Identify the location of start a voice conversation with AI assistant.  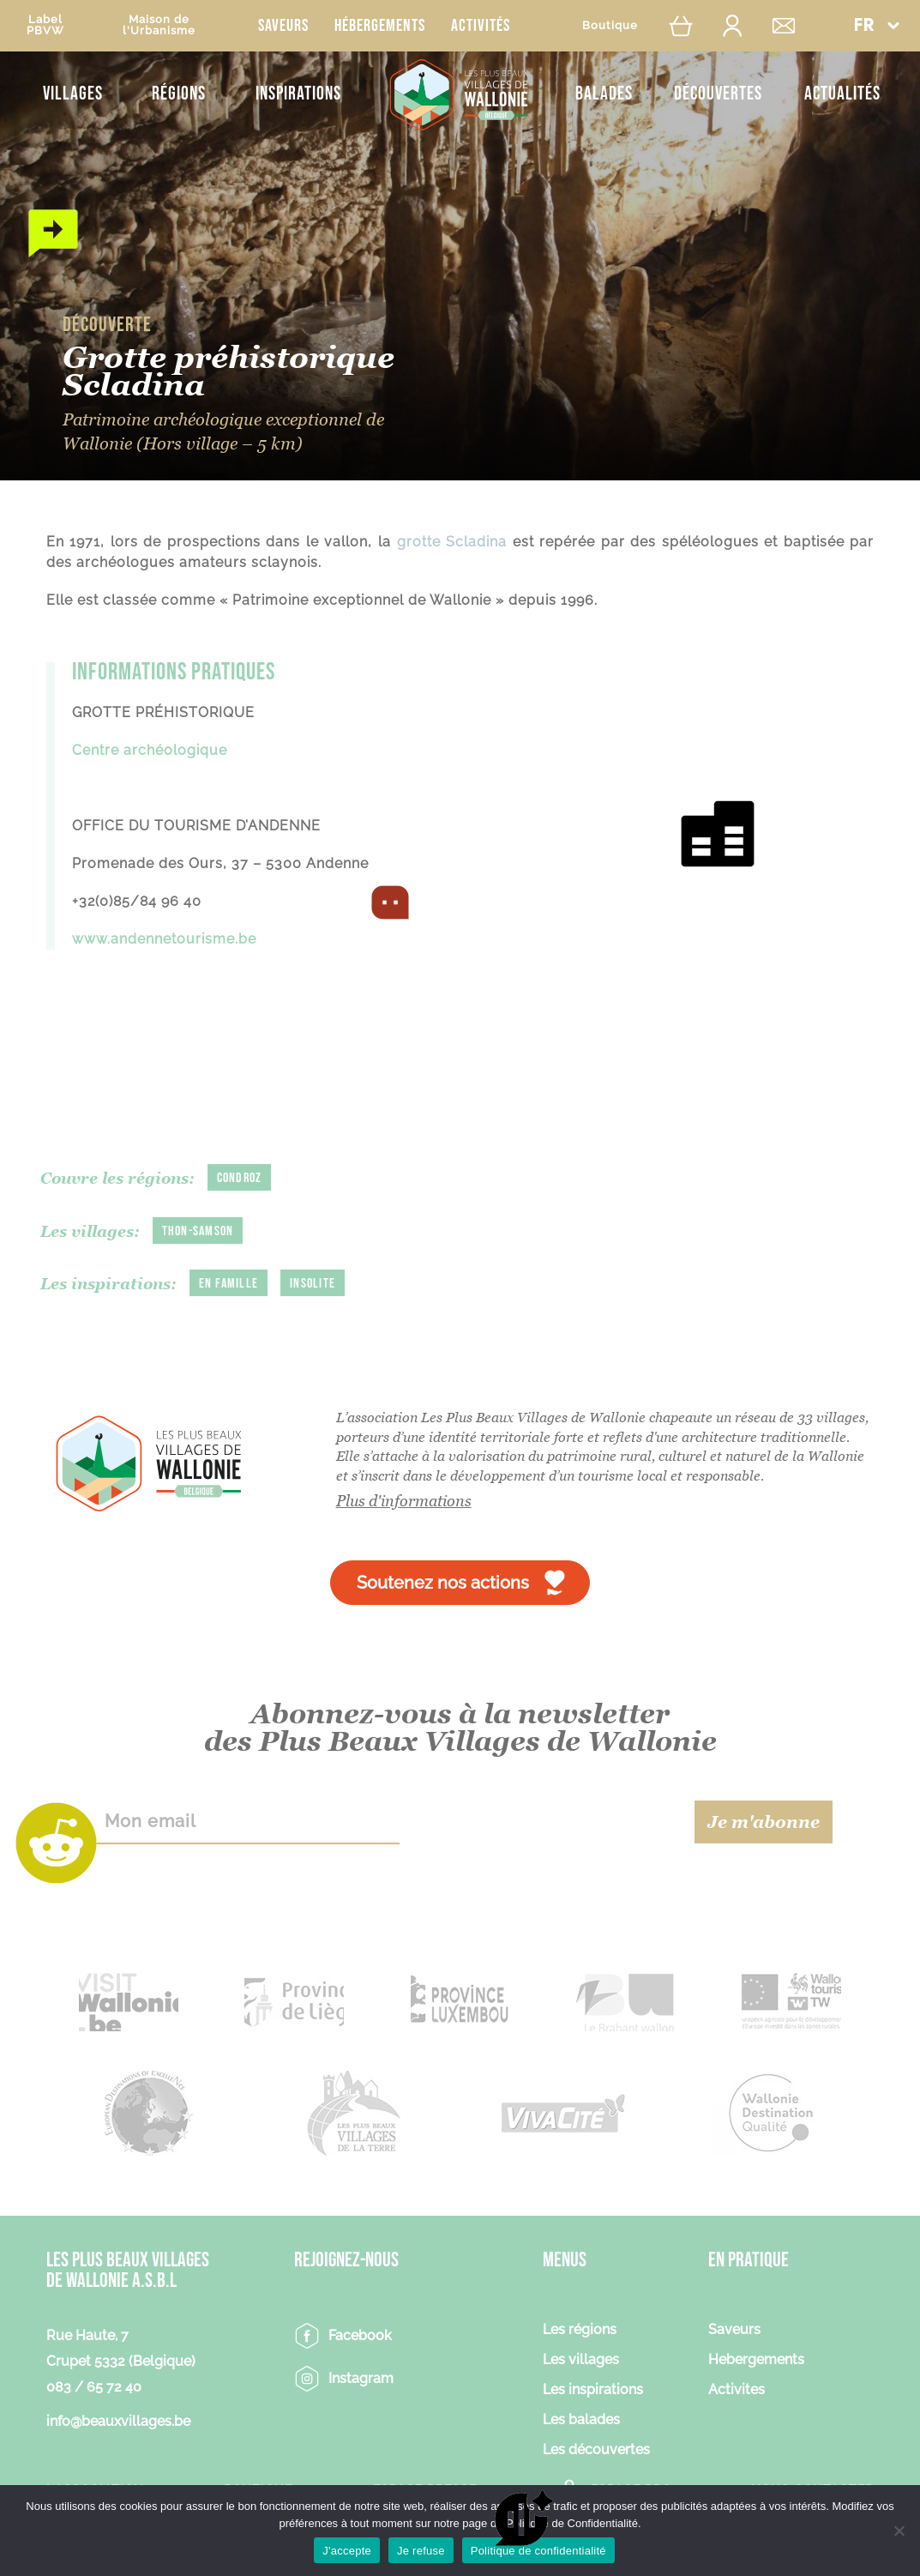
(521, 2519).